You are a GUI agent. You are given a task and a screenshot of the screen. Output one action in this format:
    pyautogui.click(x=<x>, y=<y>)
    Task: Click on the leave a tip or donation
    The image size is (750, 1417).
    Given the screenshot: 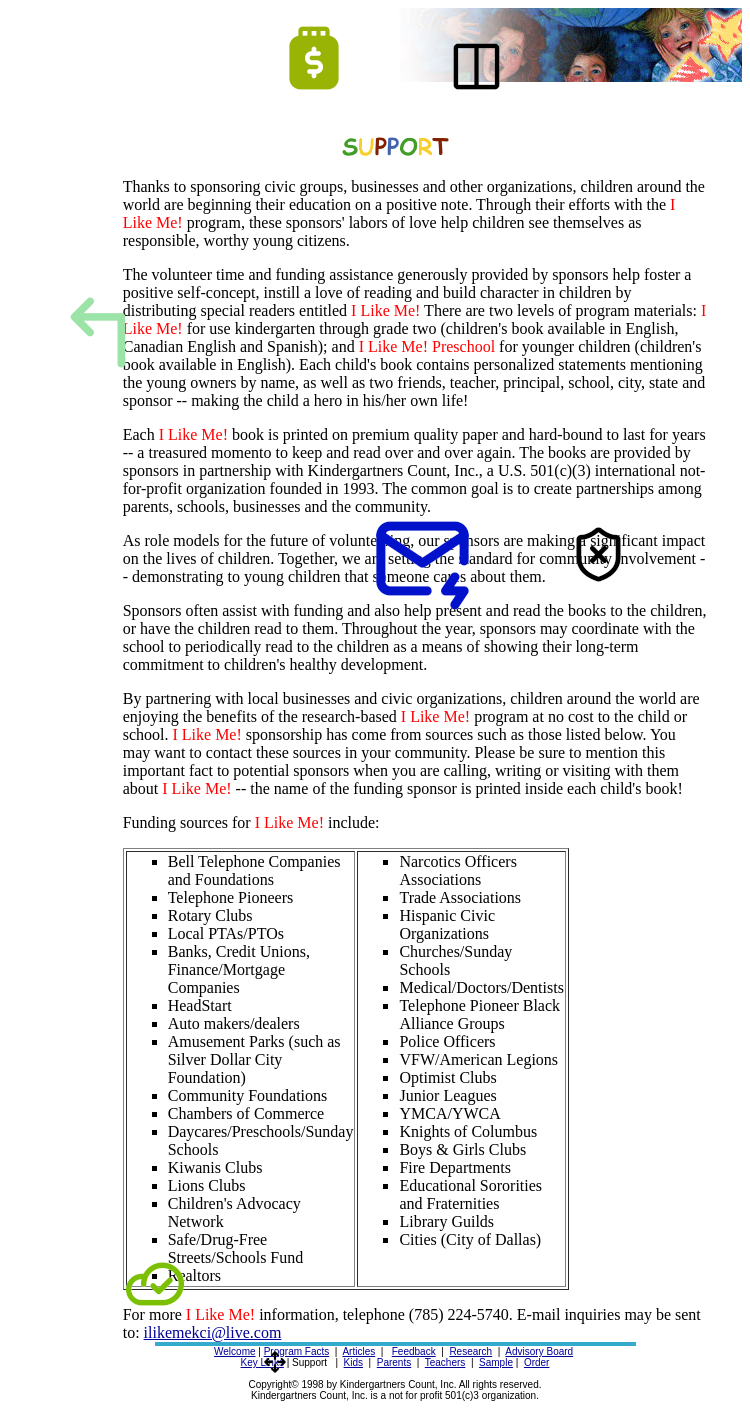 What is the action you would take?
    pyautogui.click(x=314, y=58)
    